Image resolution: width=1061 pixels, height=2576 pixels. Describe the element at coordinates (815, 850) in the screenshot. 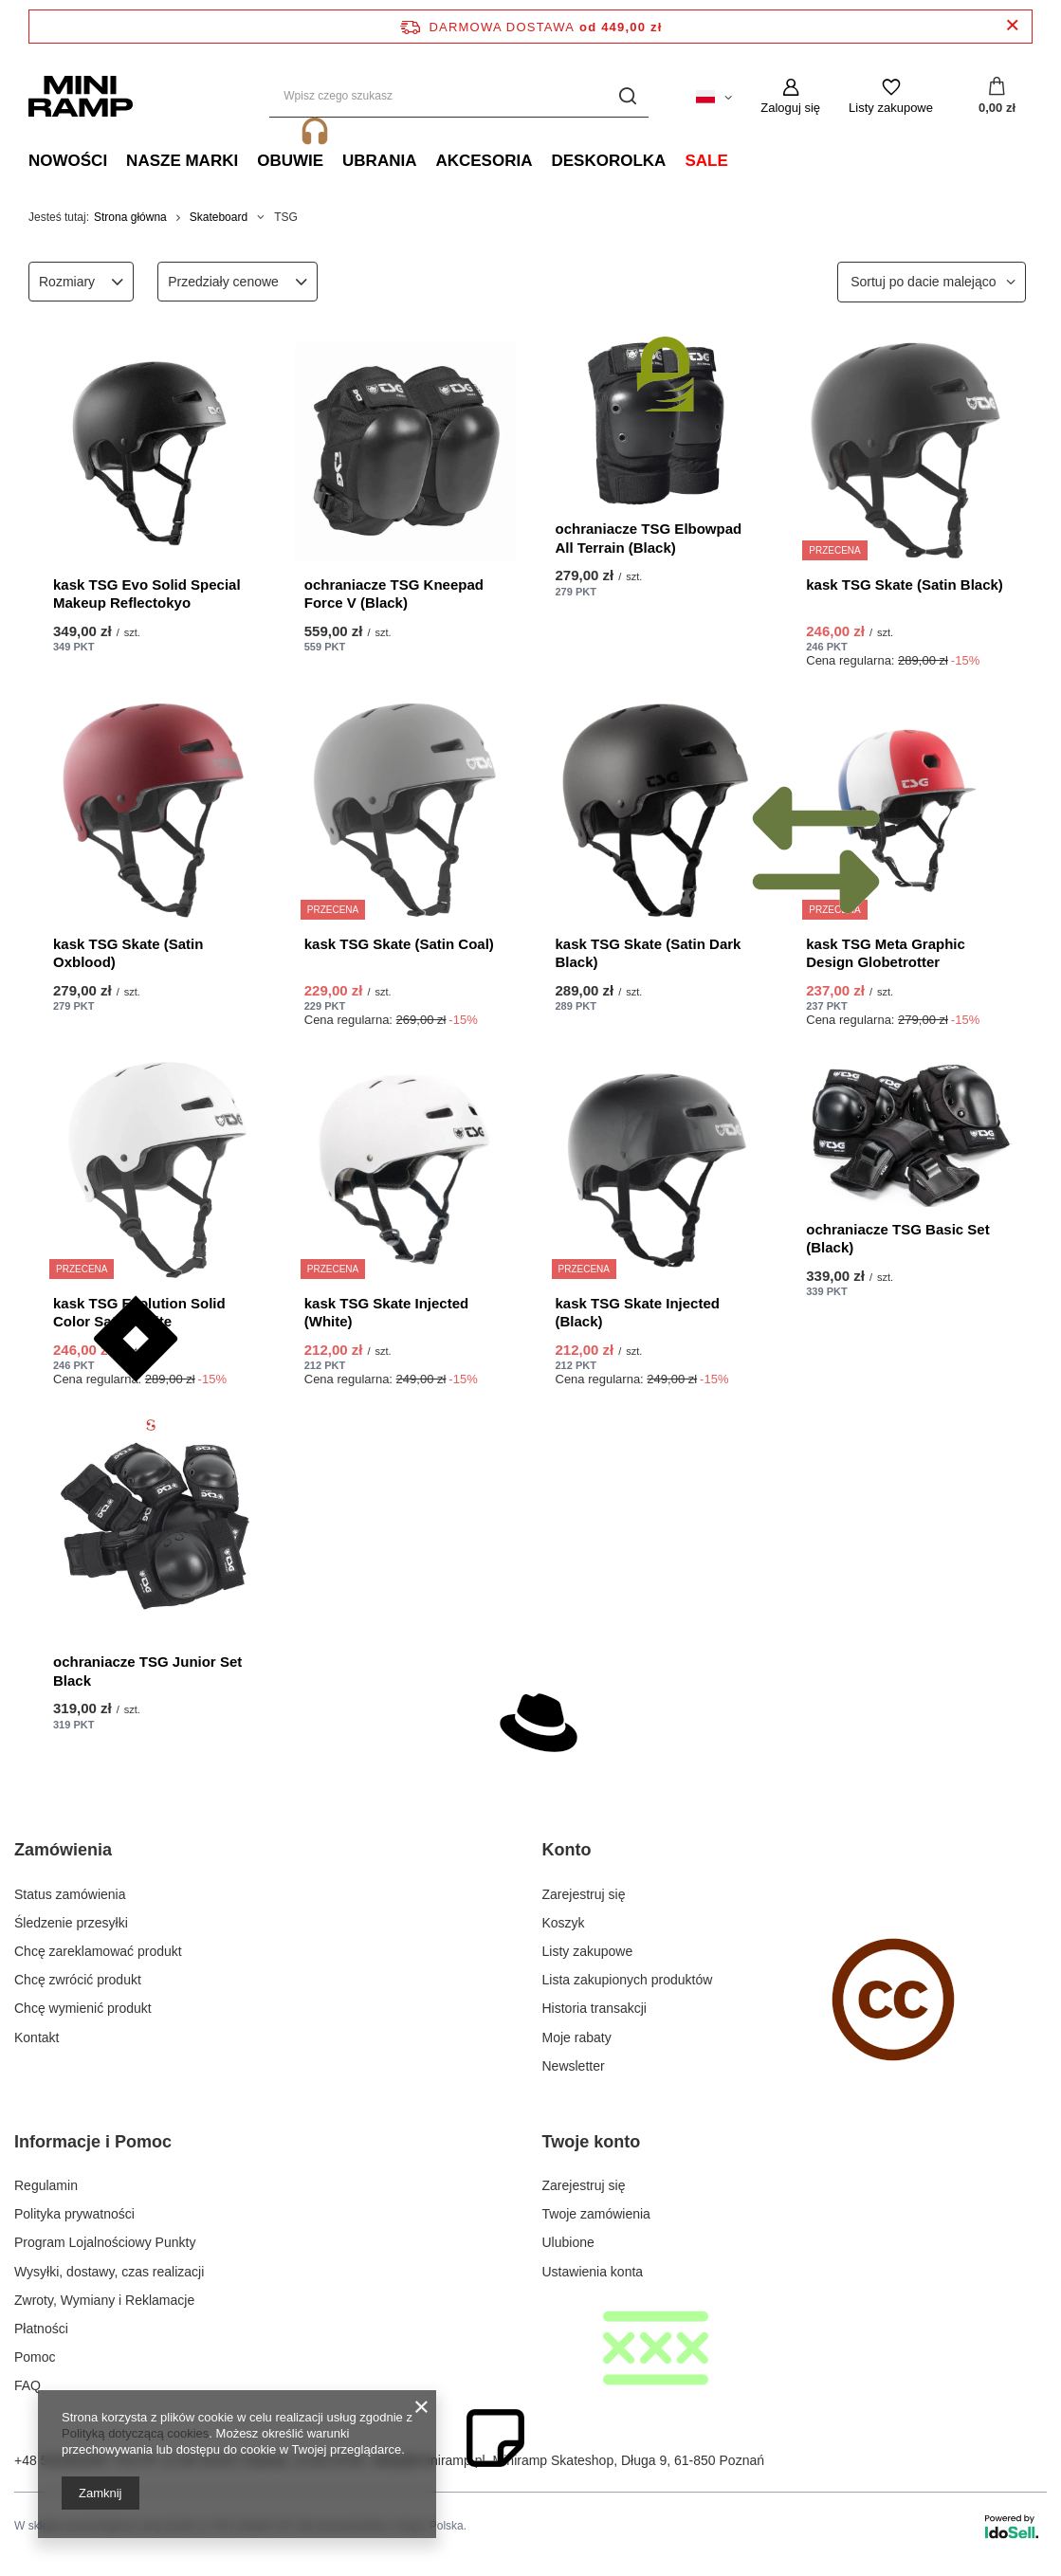

I see `resize or adjust width horizontally` at that location.